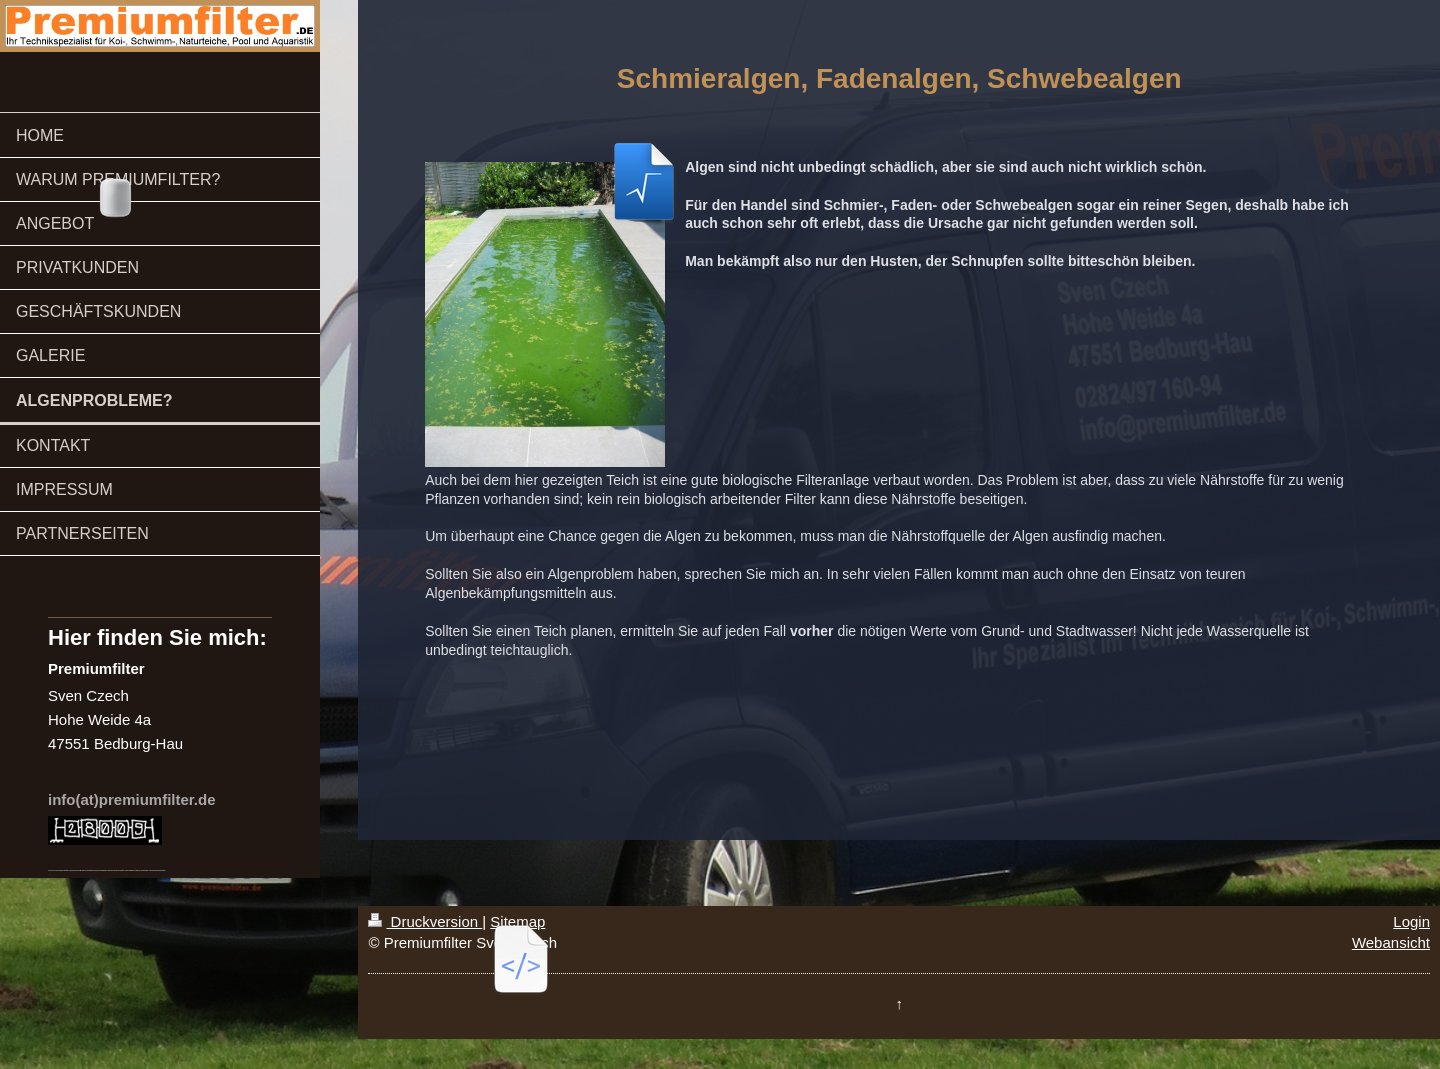  Describe the element at coordinates (521, 959) in the screenshot. I see `an html file or web document` at that location.